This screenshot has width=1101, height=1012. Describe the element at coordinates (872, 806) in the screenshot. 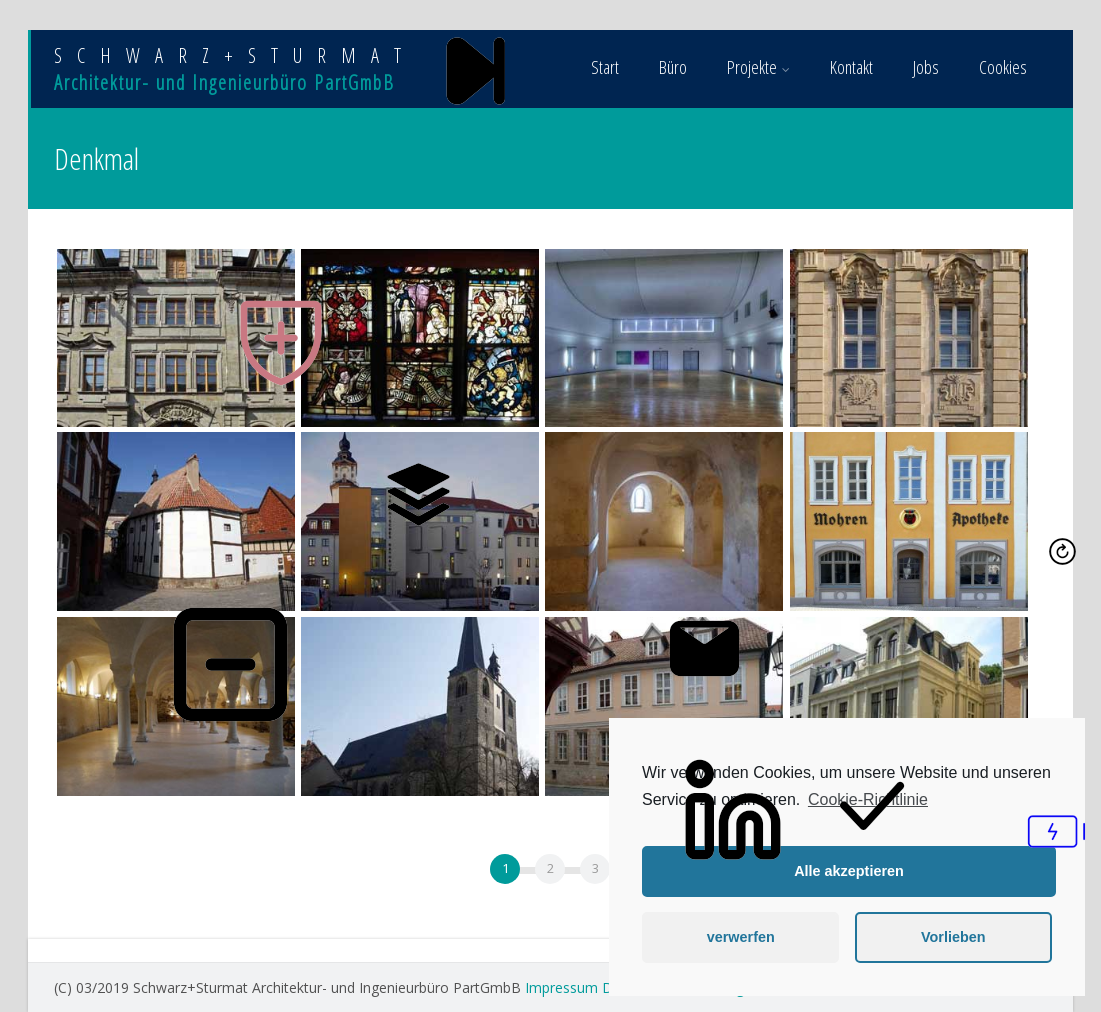

I see `confirm or submit an action` at that location.